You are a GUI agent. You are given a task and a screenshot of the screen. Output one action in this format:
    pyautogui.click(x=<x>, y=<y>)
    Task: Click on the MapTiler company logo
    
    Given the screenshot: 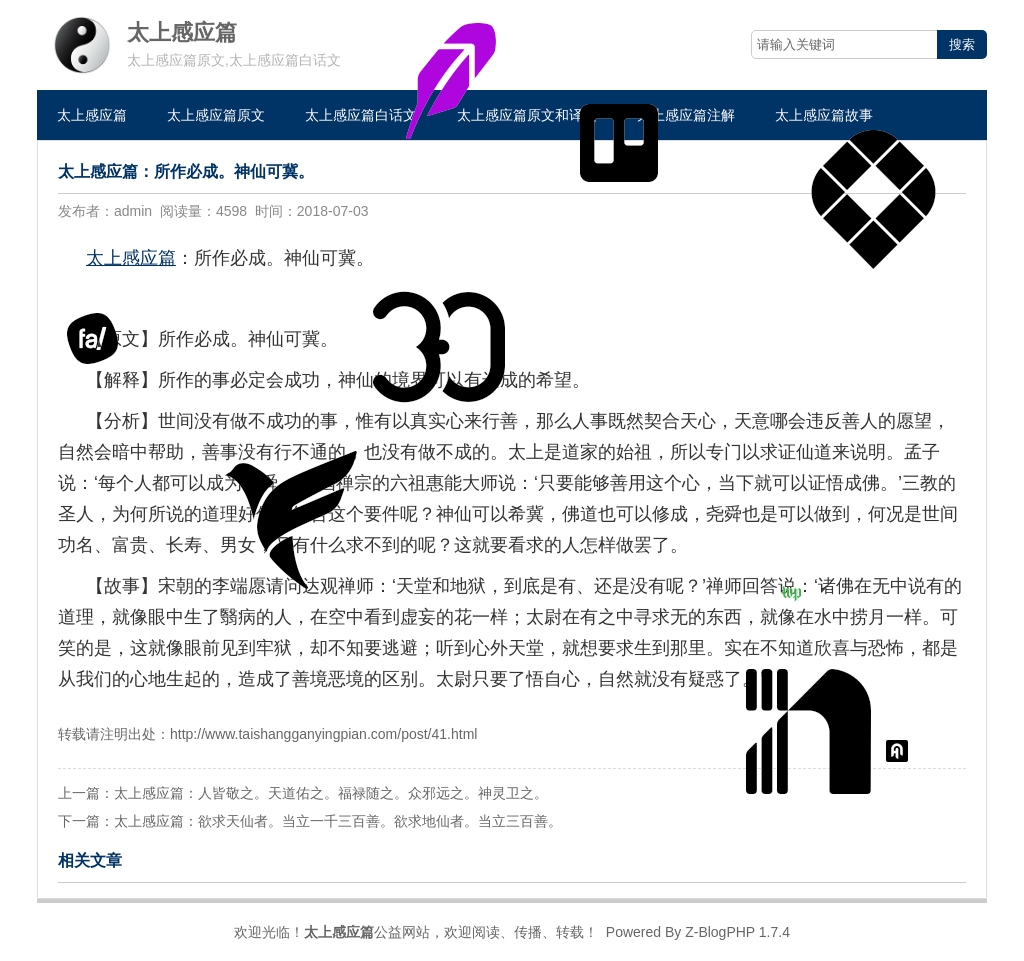 What is the action you would take?
    pyautogui.click(x=873, y=199)
    